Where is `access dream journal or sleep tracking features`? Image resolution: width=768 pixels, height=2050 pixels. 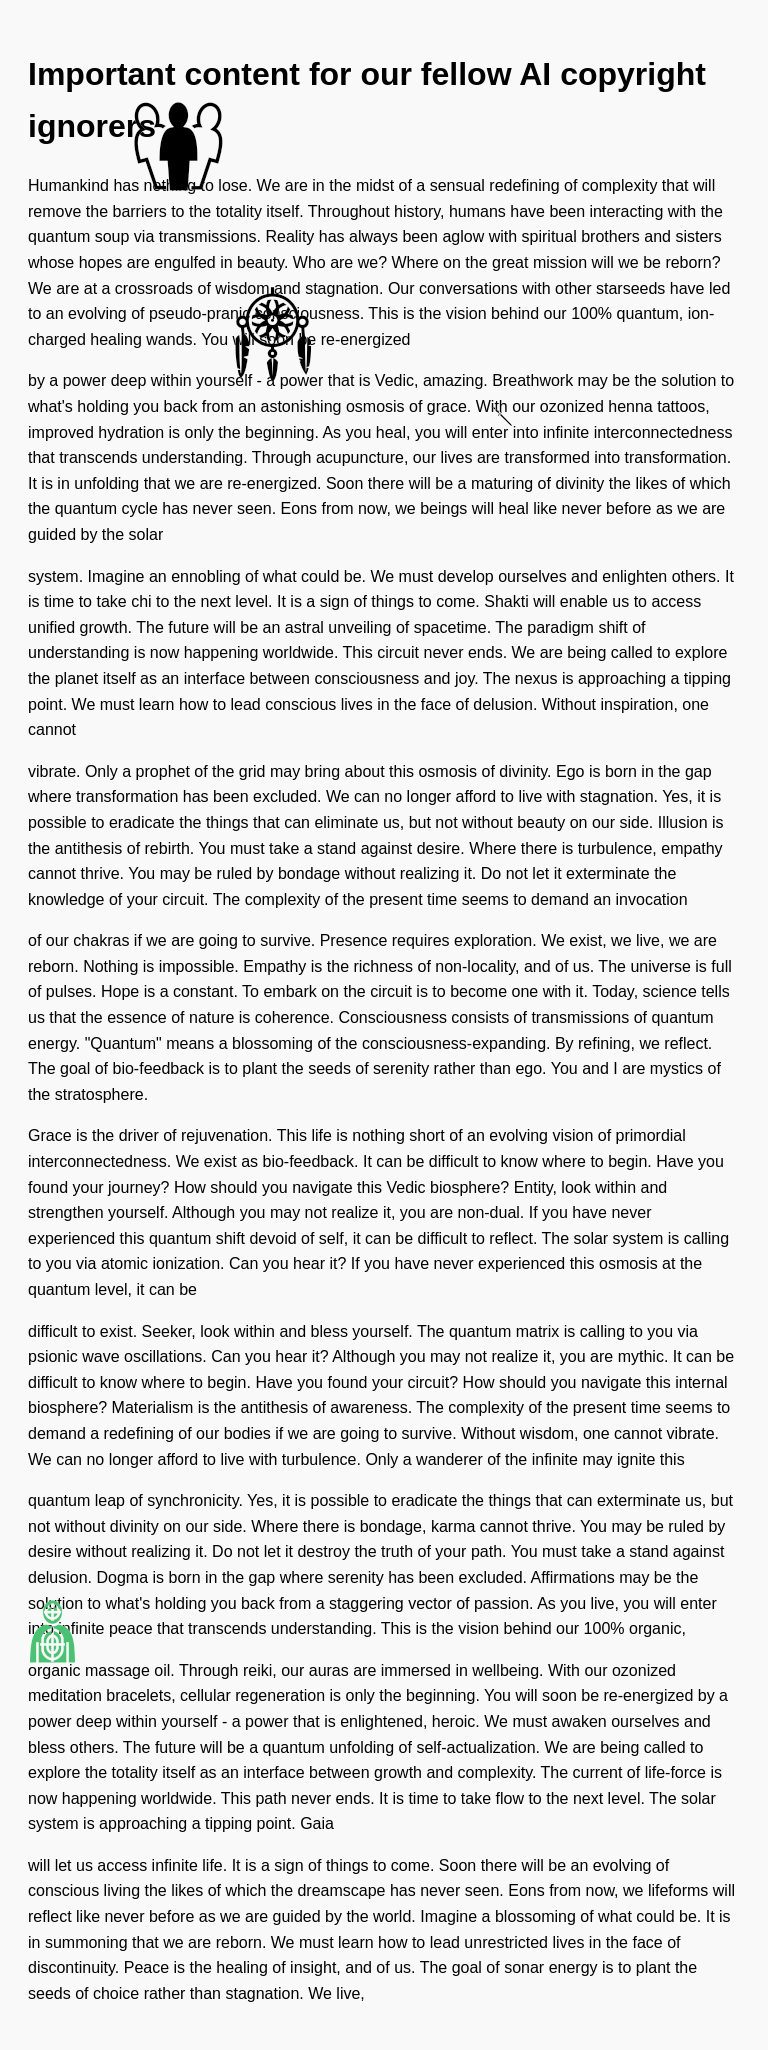
access dream journal or sleep tracking features is located at coordinates (272, 334).